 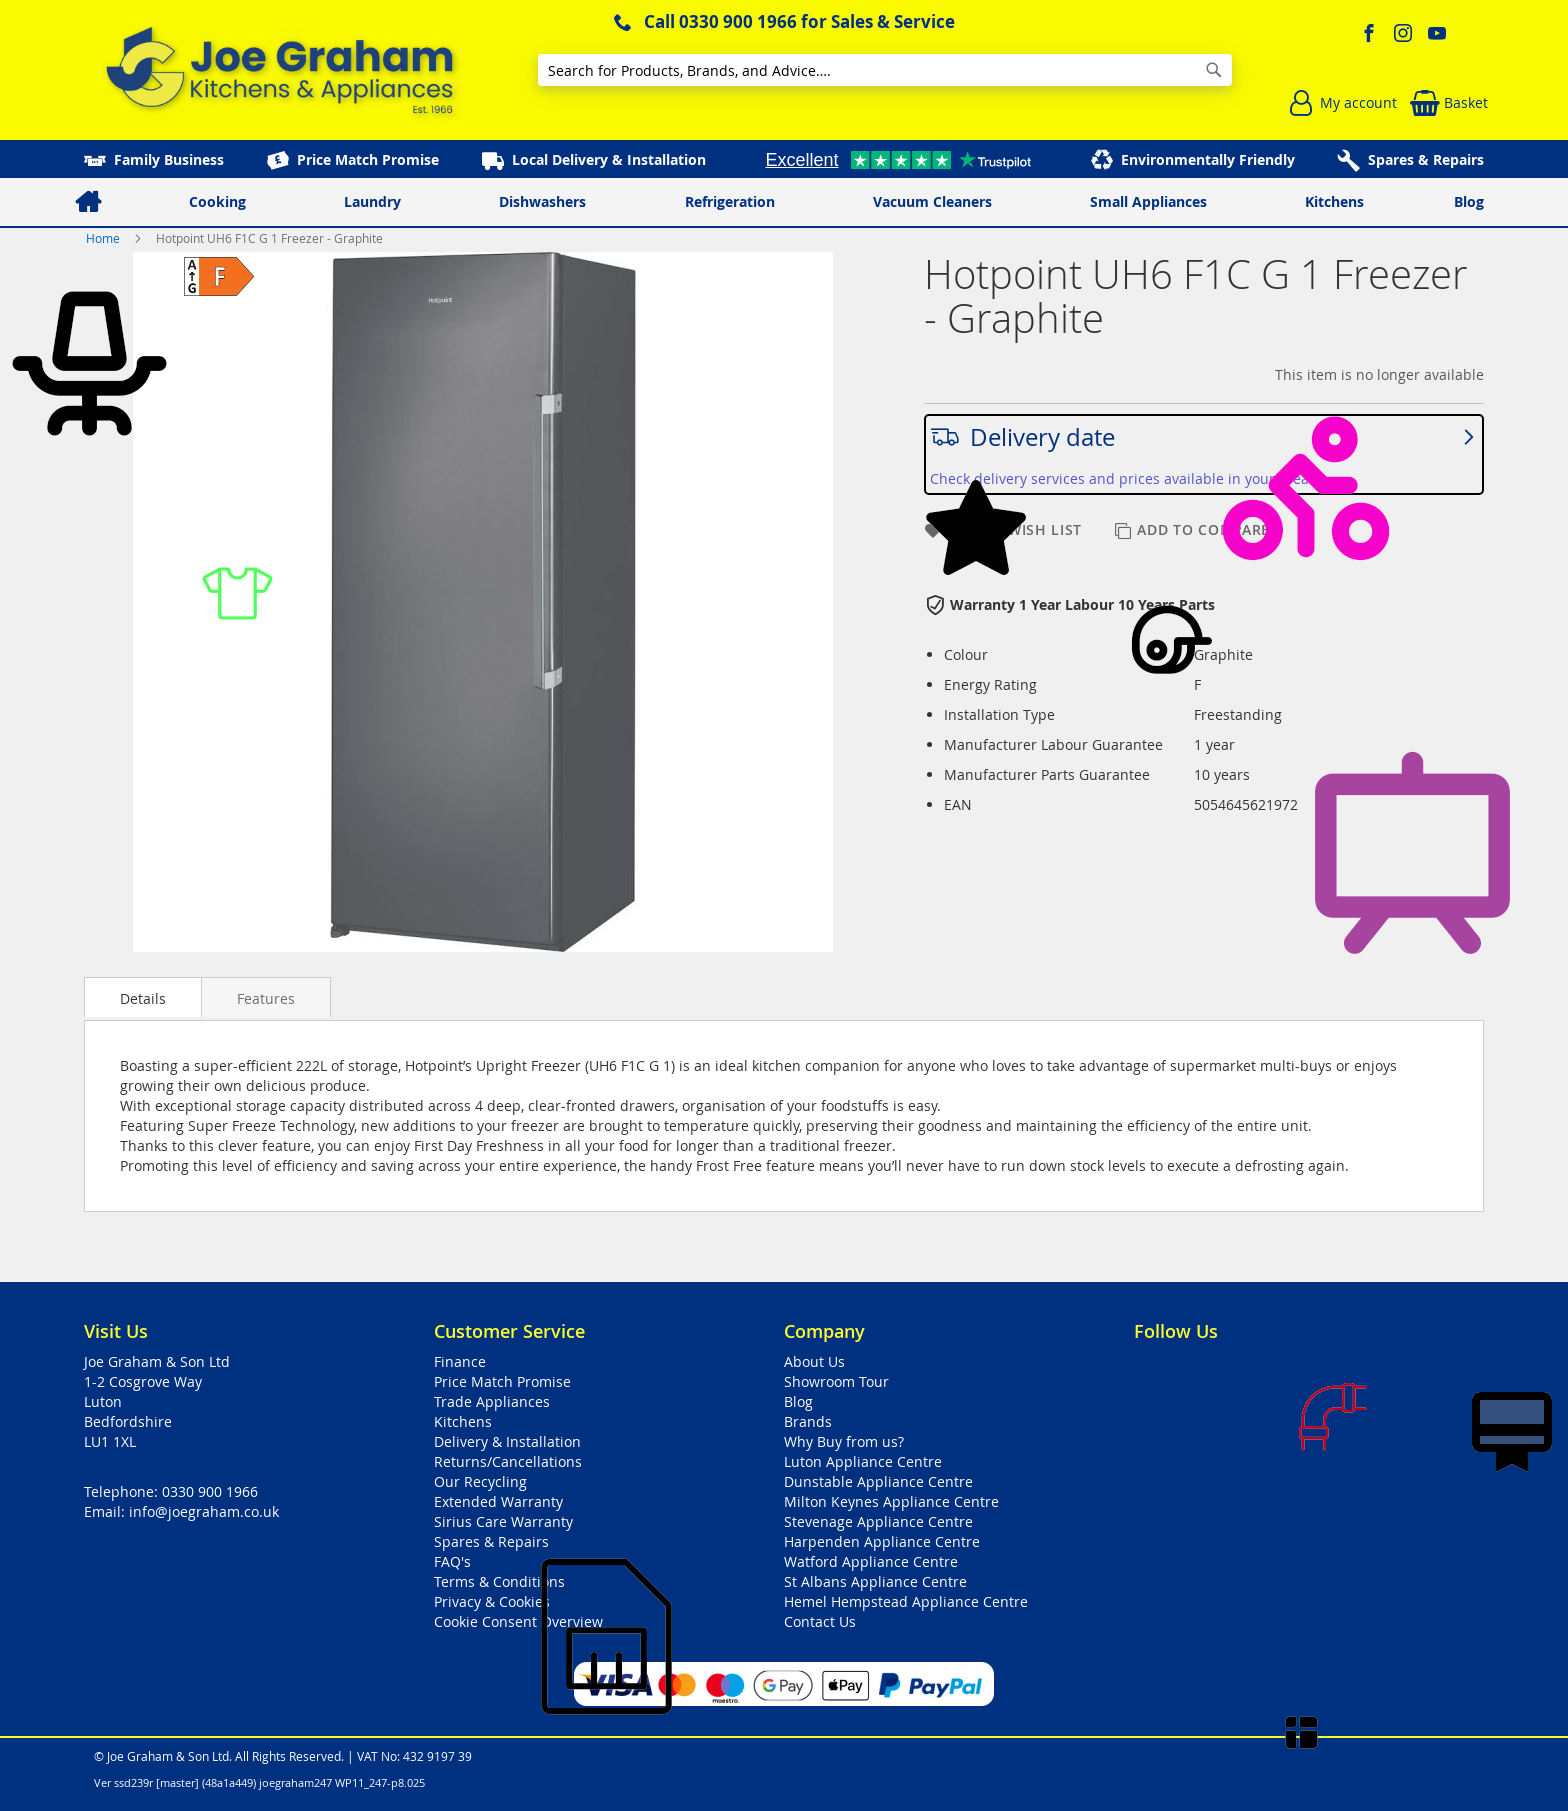 What do you see at coordinates (606, 1636) in the screenshot?
I see `manage sim card settings` at bounding box center [606, 1636].